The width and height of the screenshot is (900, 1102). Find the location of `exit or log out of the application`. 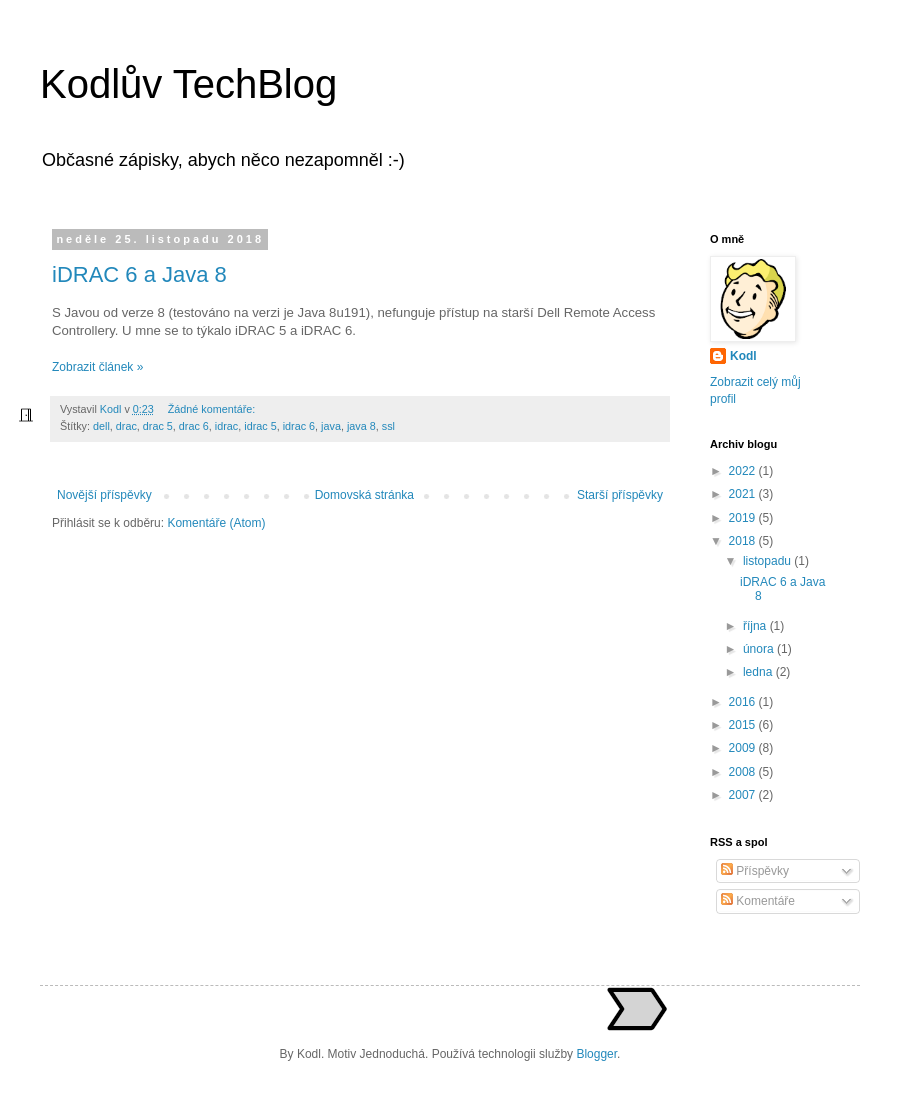

exit or log out of the application is located at coordinates (26, 415).